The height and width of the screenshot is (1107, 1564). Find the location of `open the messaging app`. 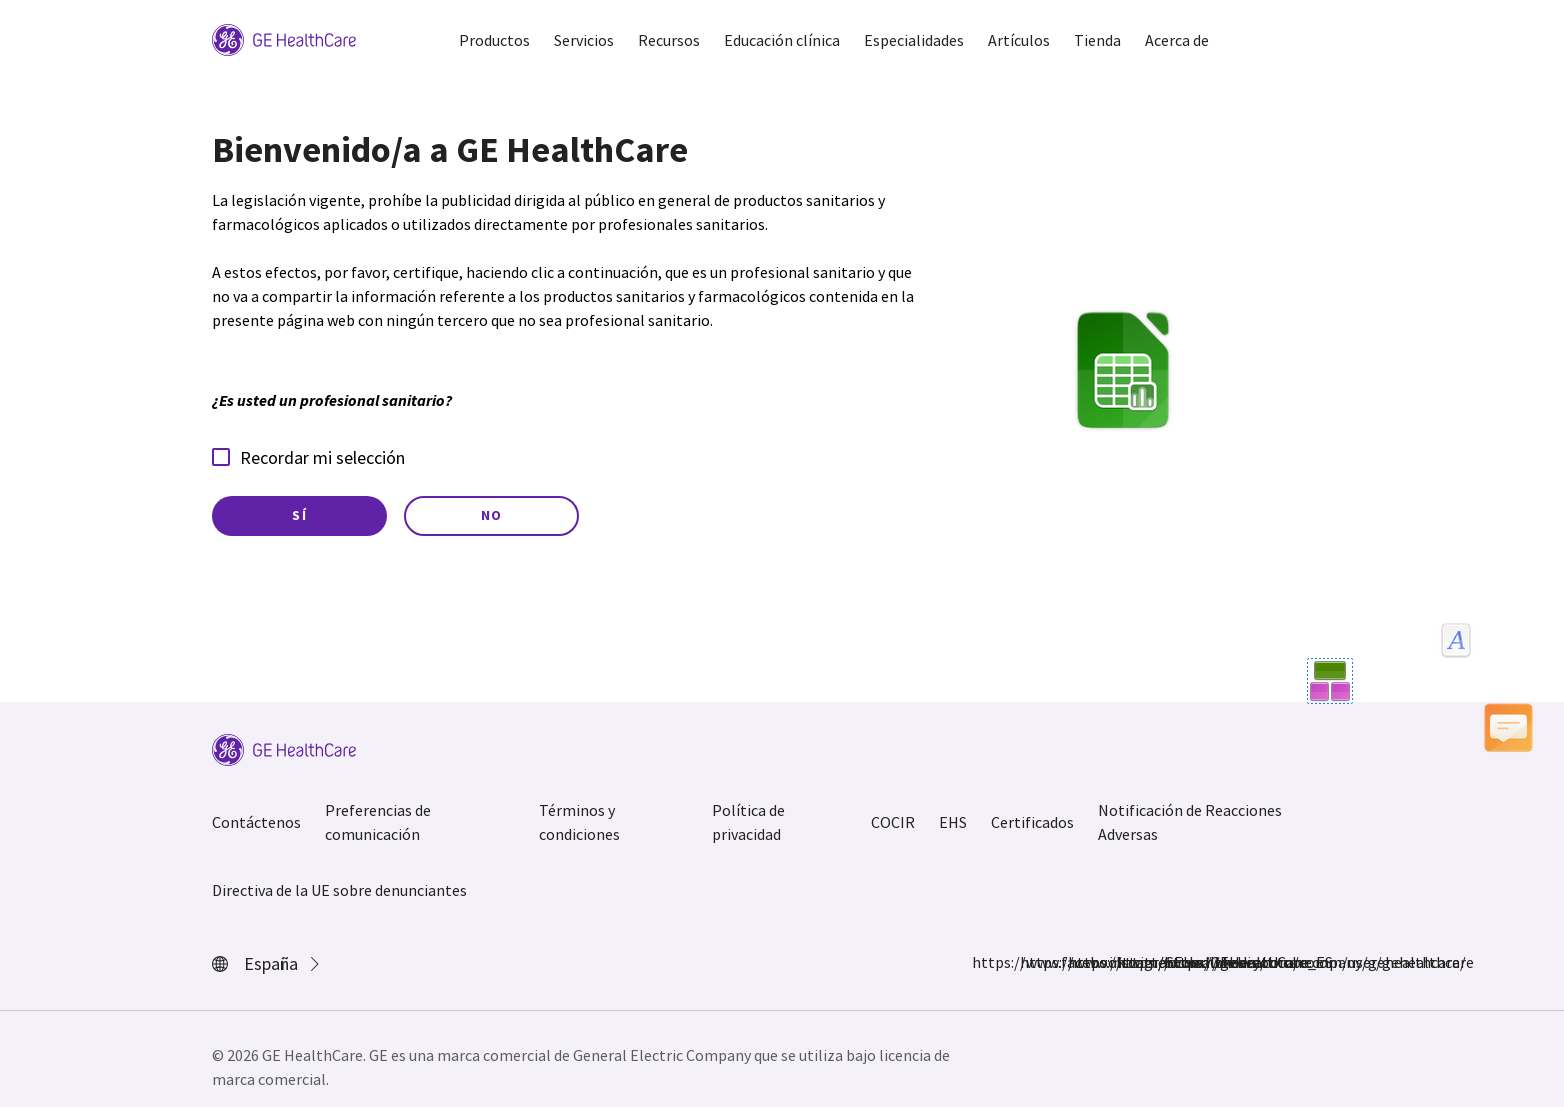

open the messaging app is located at coordinates (1508, 727).